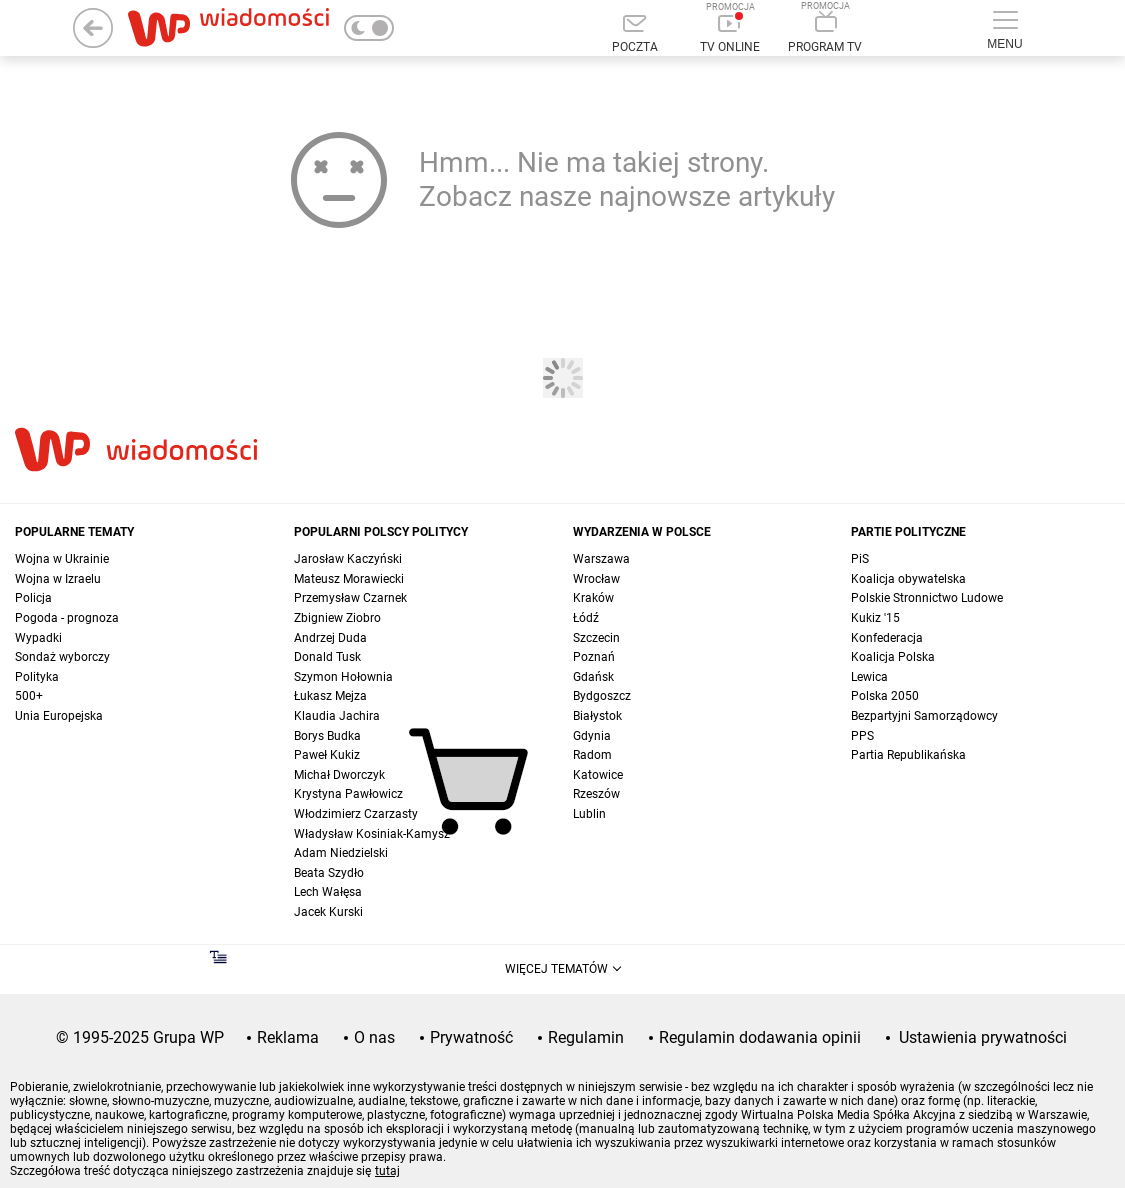 This screenshot has height=1188, width=1125. Describe the element at coordinates (470, 781) in the screenshot. I see `view your shopping cart` at that location.